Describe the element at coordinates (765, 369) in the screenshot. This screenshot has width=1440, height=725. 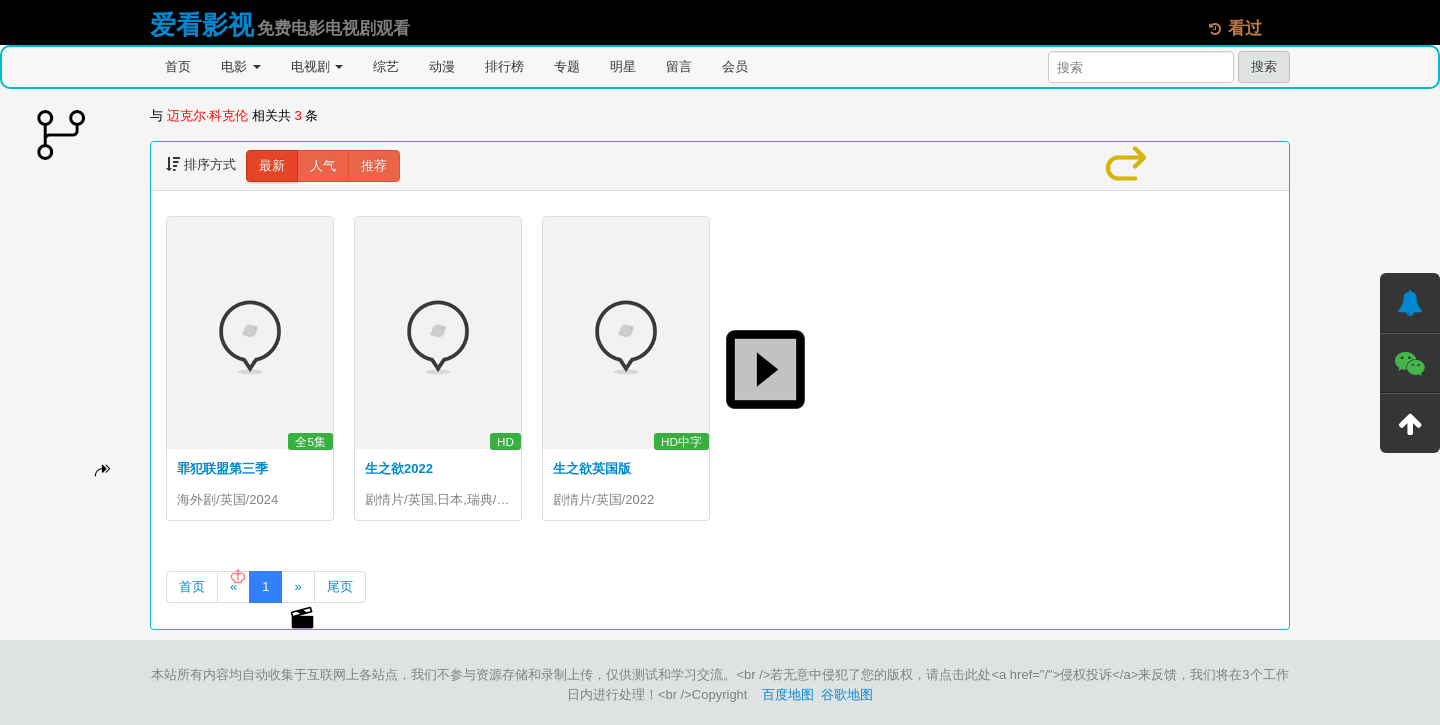
I see `start a slideshow presentation` at that location.